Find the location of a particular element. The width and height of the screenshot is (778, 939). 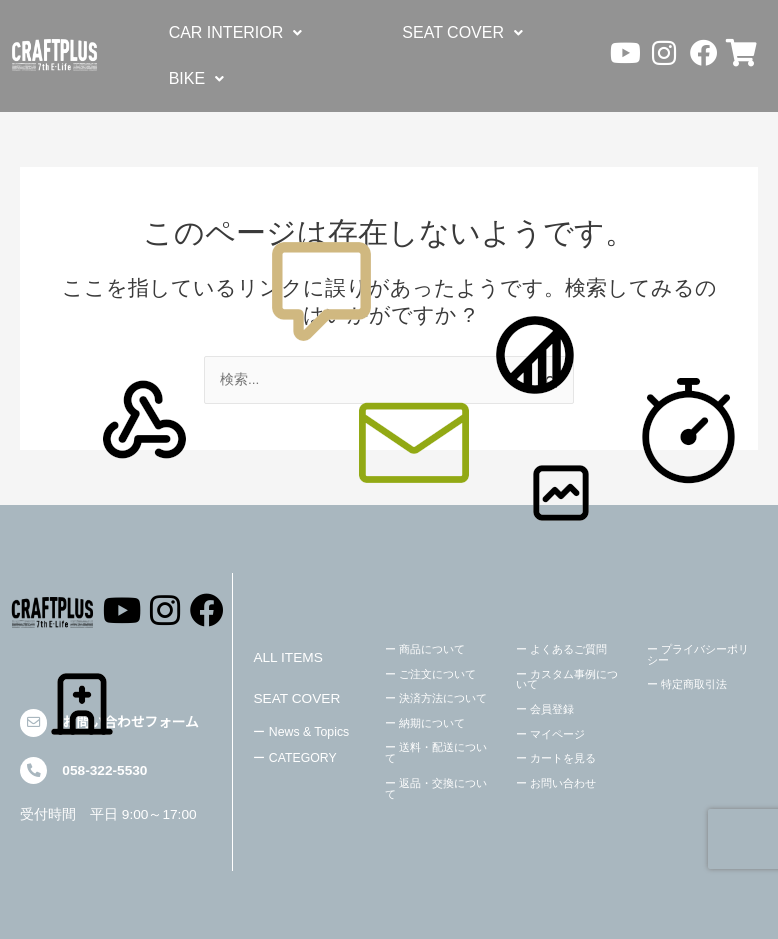

configure webhook integrations is located at coordinates (144, 419).